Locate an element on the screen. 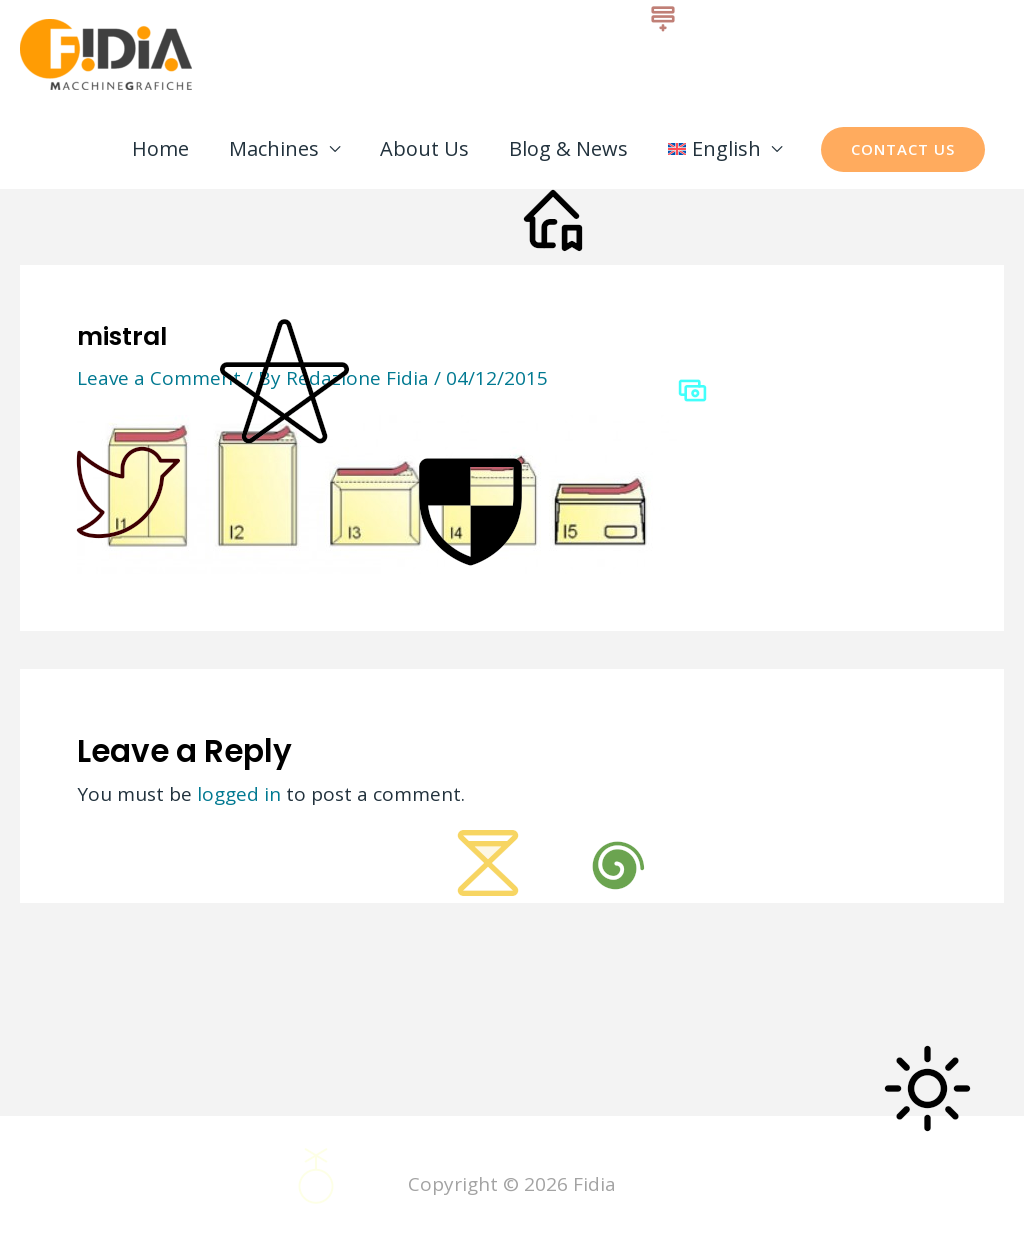 The image size is (1024, 1253). indicates occult or mystical content is located at coordinates (284, 388).